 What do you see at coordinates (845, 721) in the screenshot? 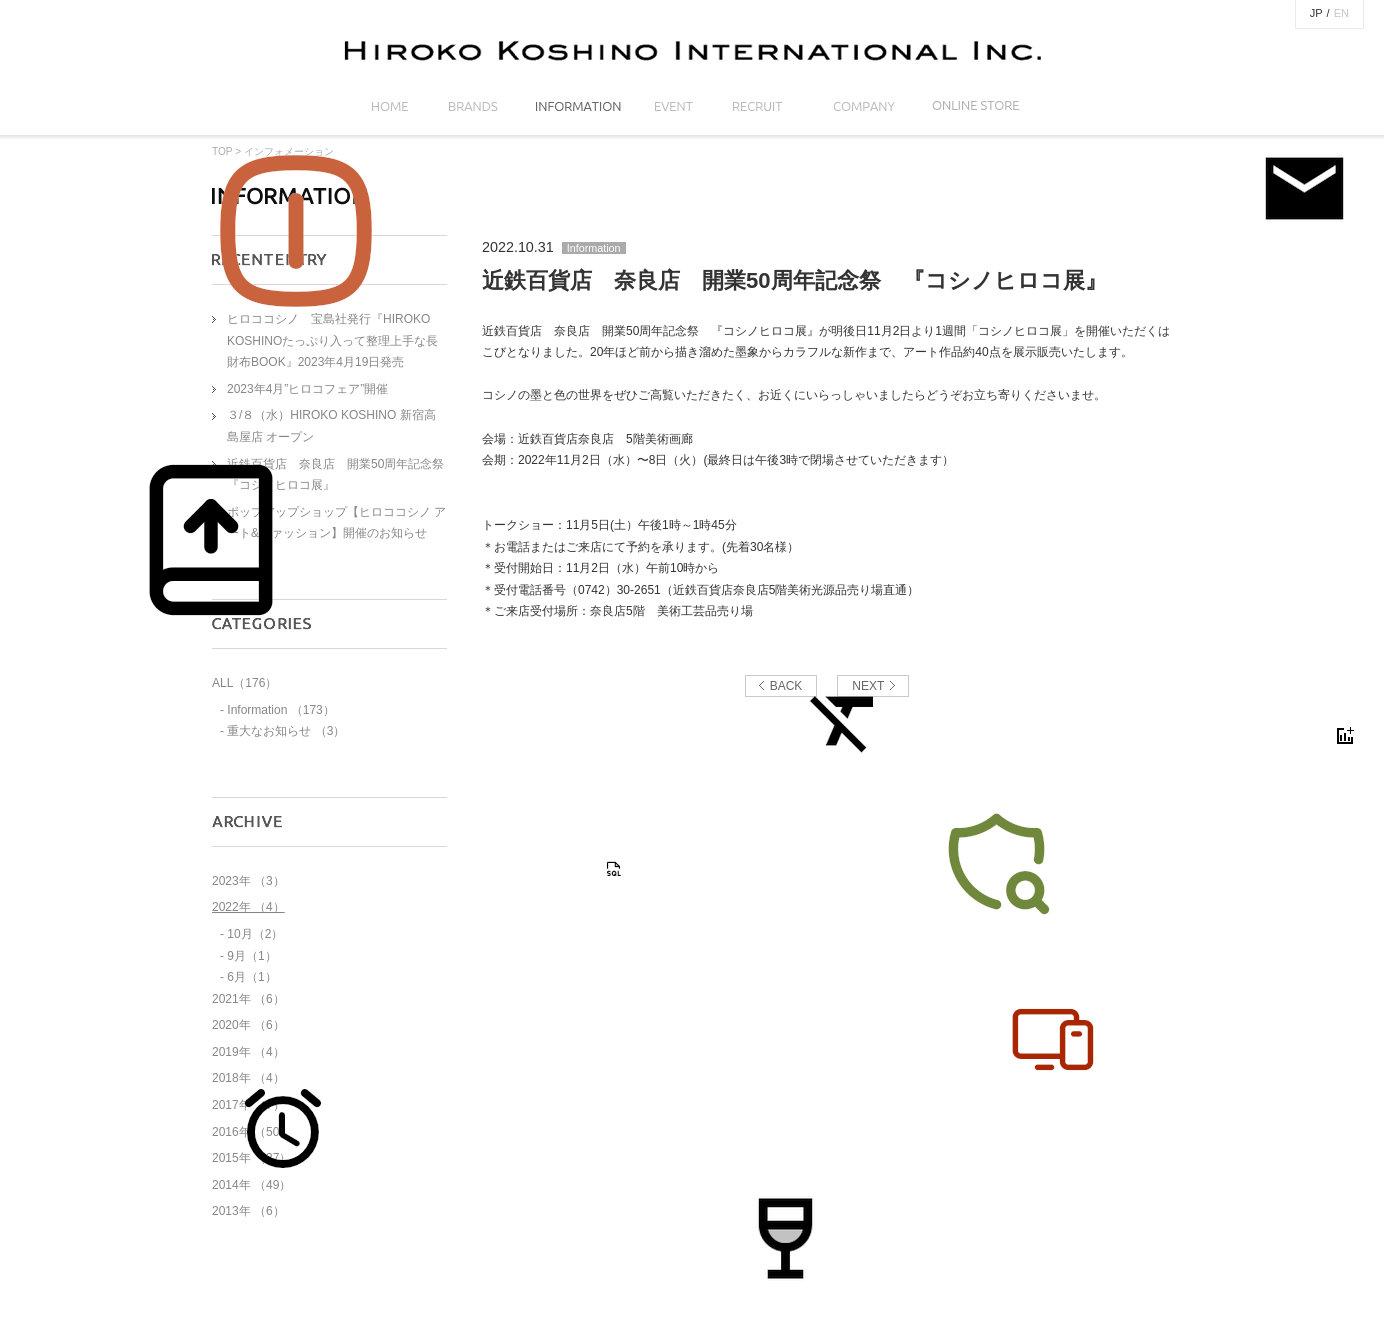
I see `clear text formatting` at bounding box center [845, 721].